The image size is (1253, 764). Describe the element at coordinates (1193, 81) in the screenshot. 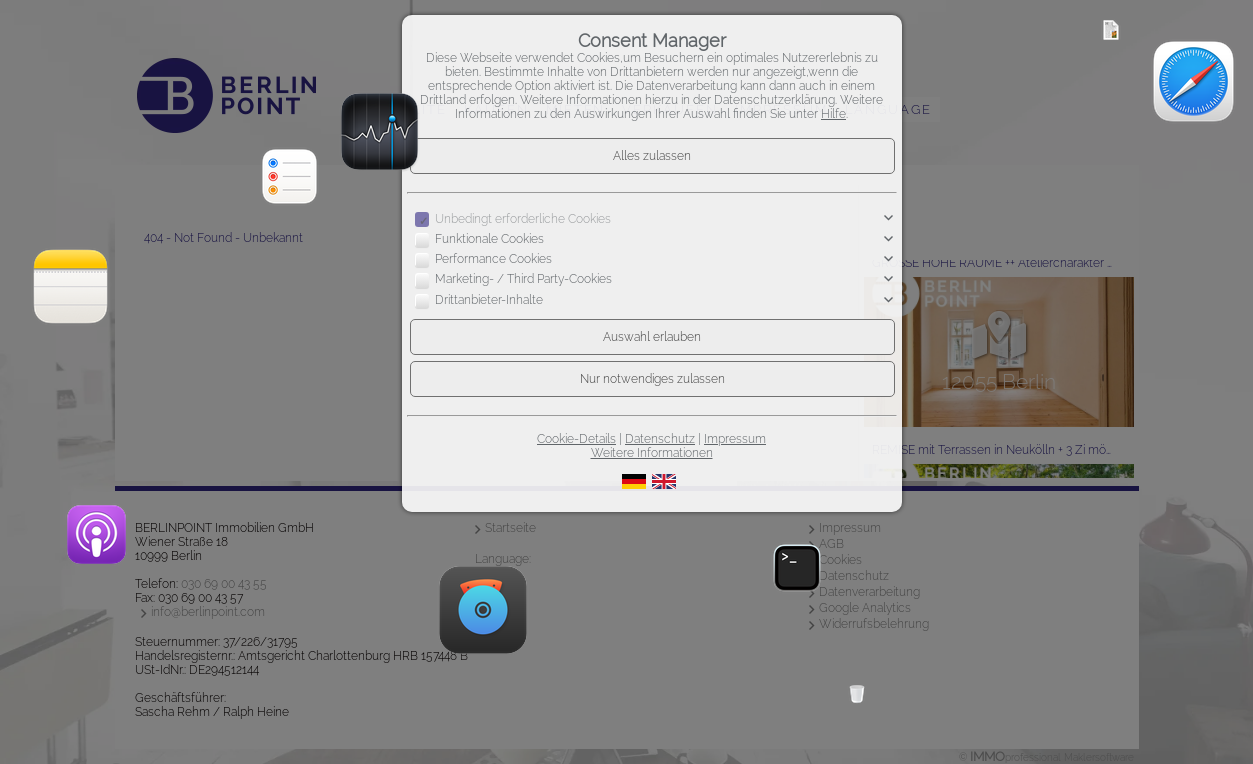

I see `open Safari web browser` at that location.